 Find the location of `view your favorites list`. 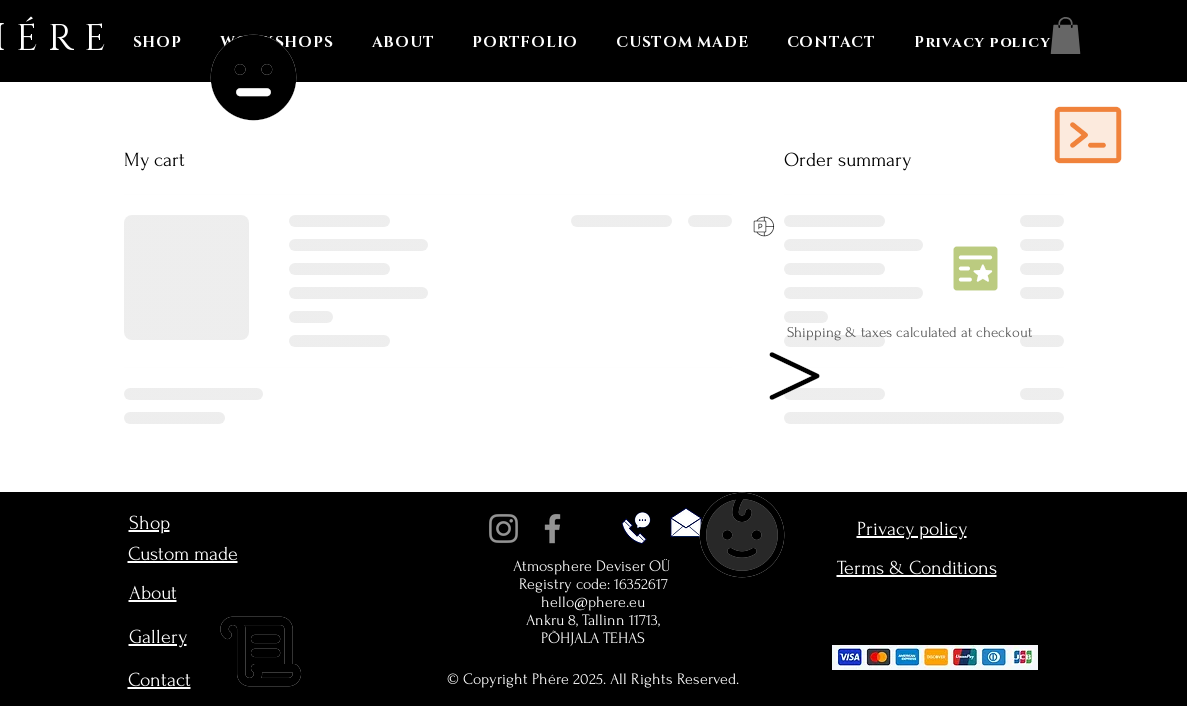

view your favorites list is located at coordinates (975, 268).